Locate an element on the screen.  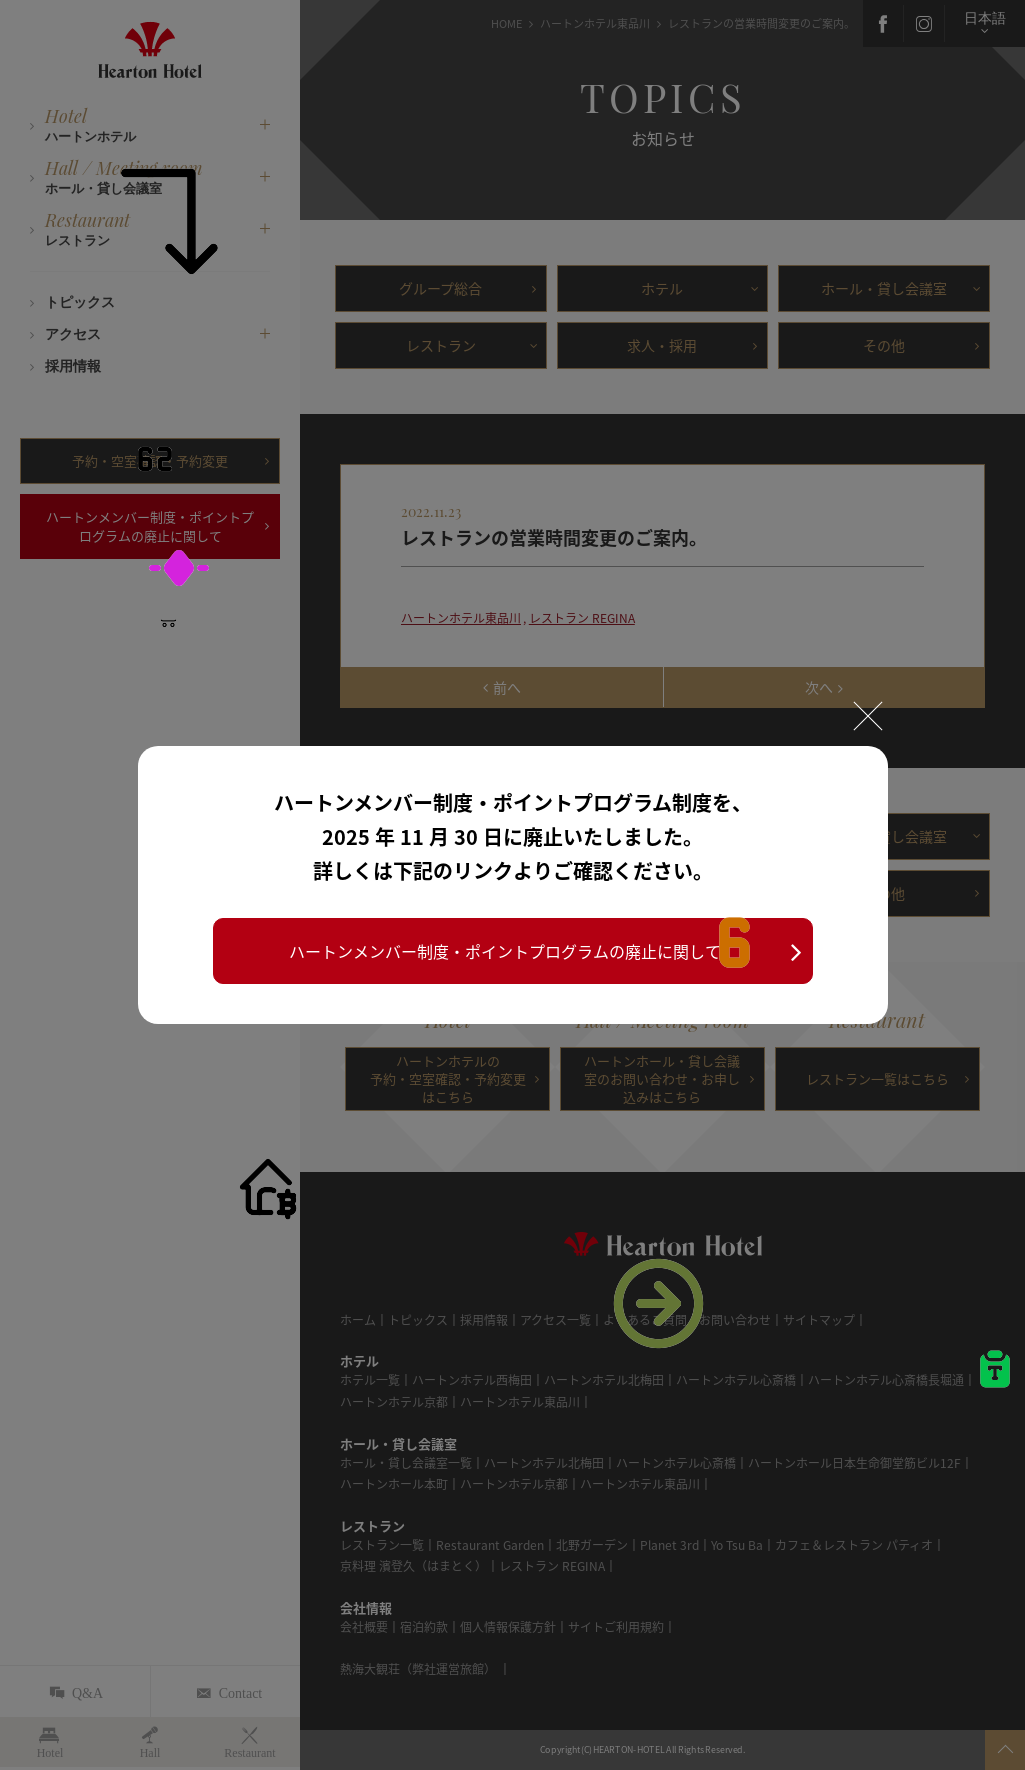
access copied text formatting options is located at coordinates (995, 1369).